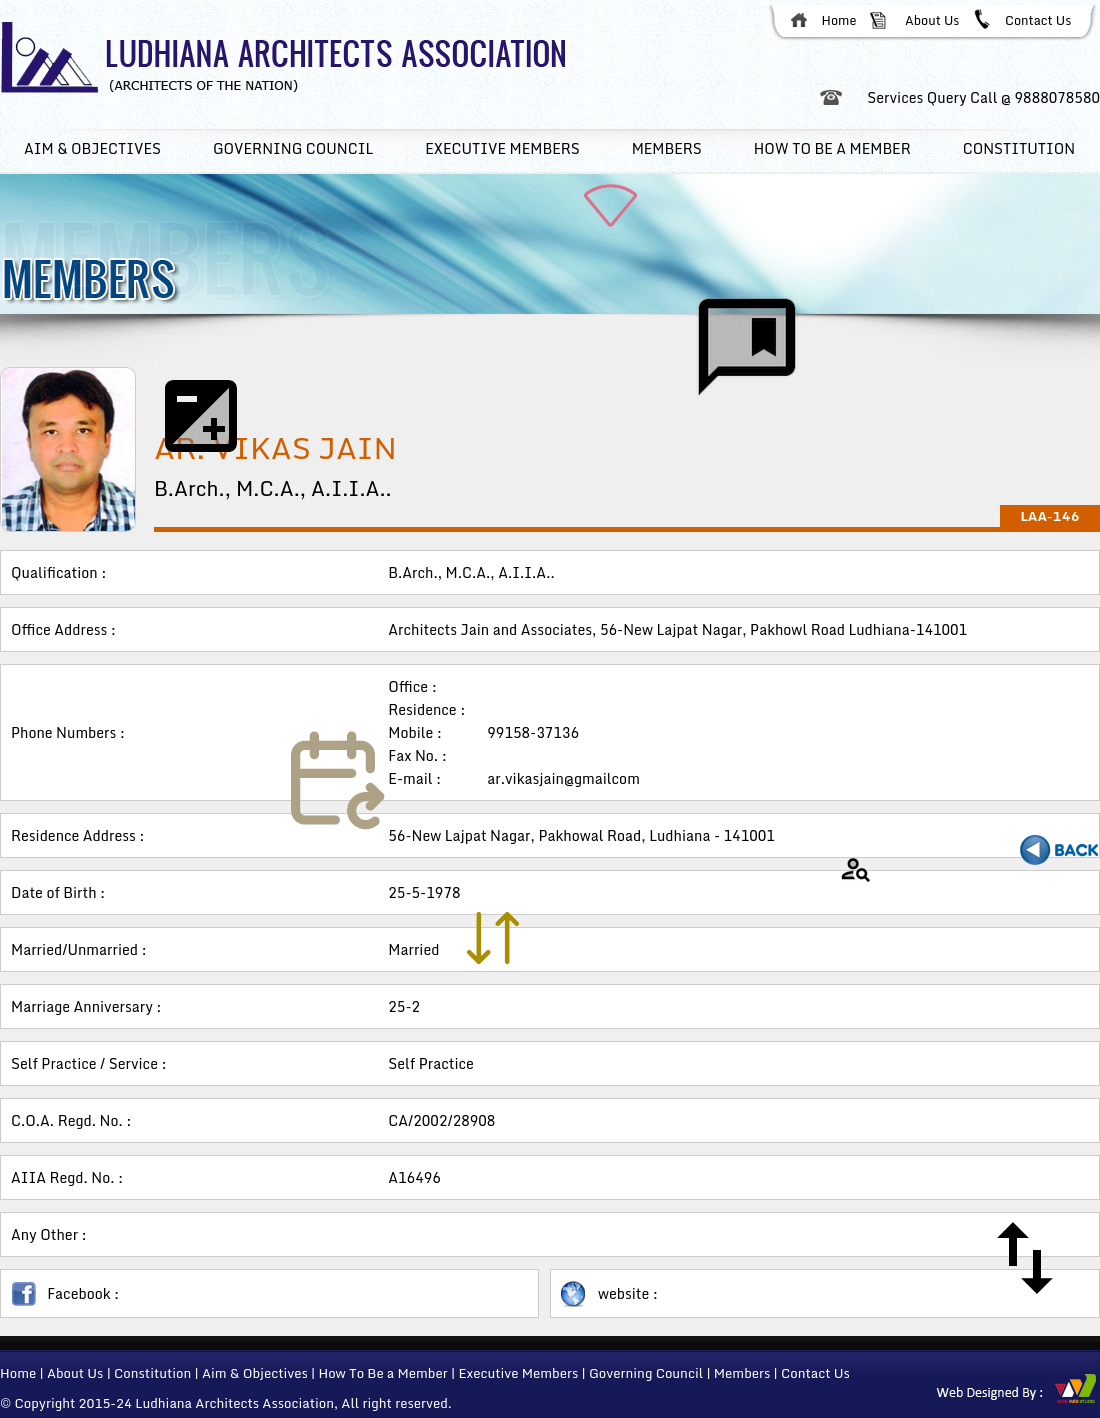  Describe the element at coordinates (856, 868) in the screenshot. I see `search for a contact or user` at that location.